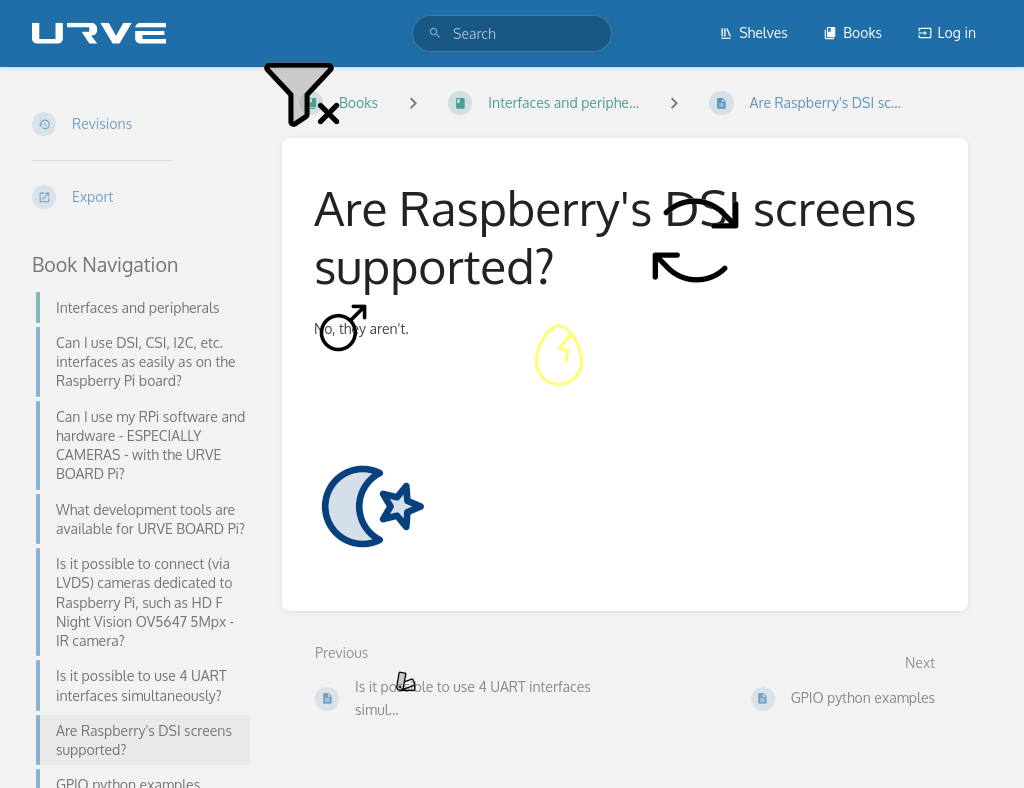  Describe the element at coordinates (405, 682) in the screenshot. I see `access color palette or theme options` at that location.